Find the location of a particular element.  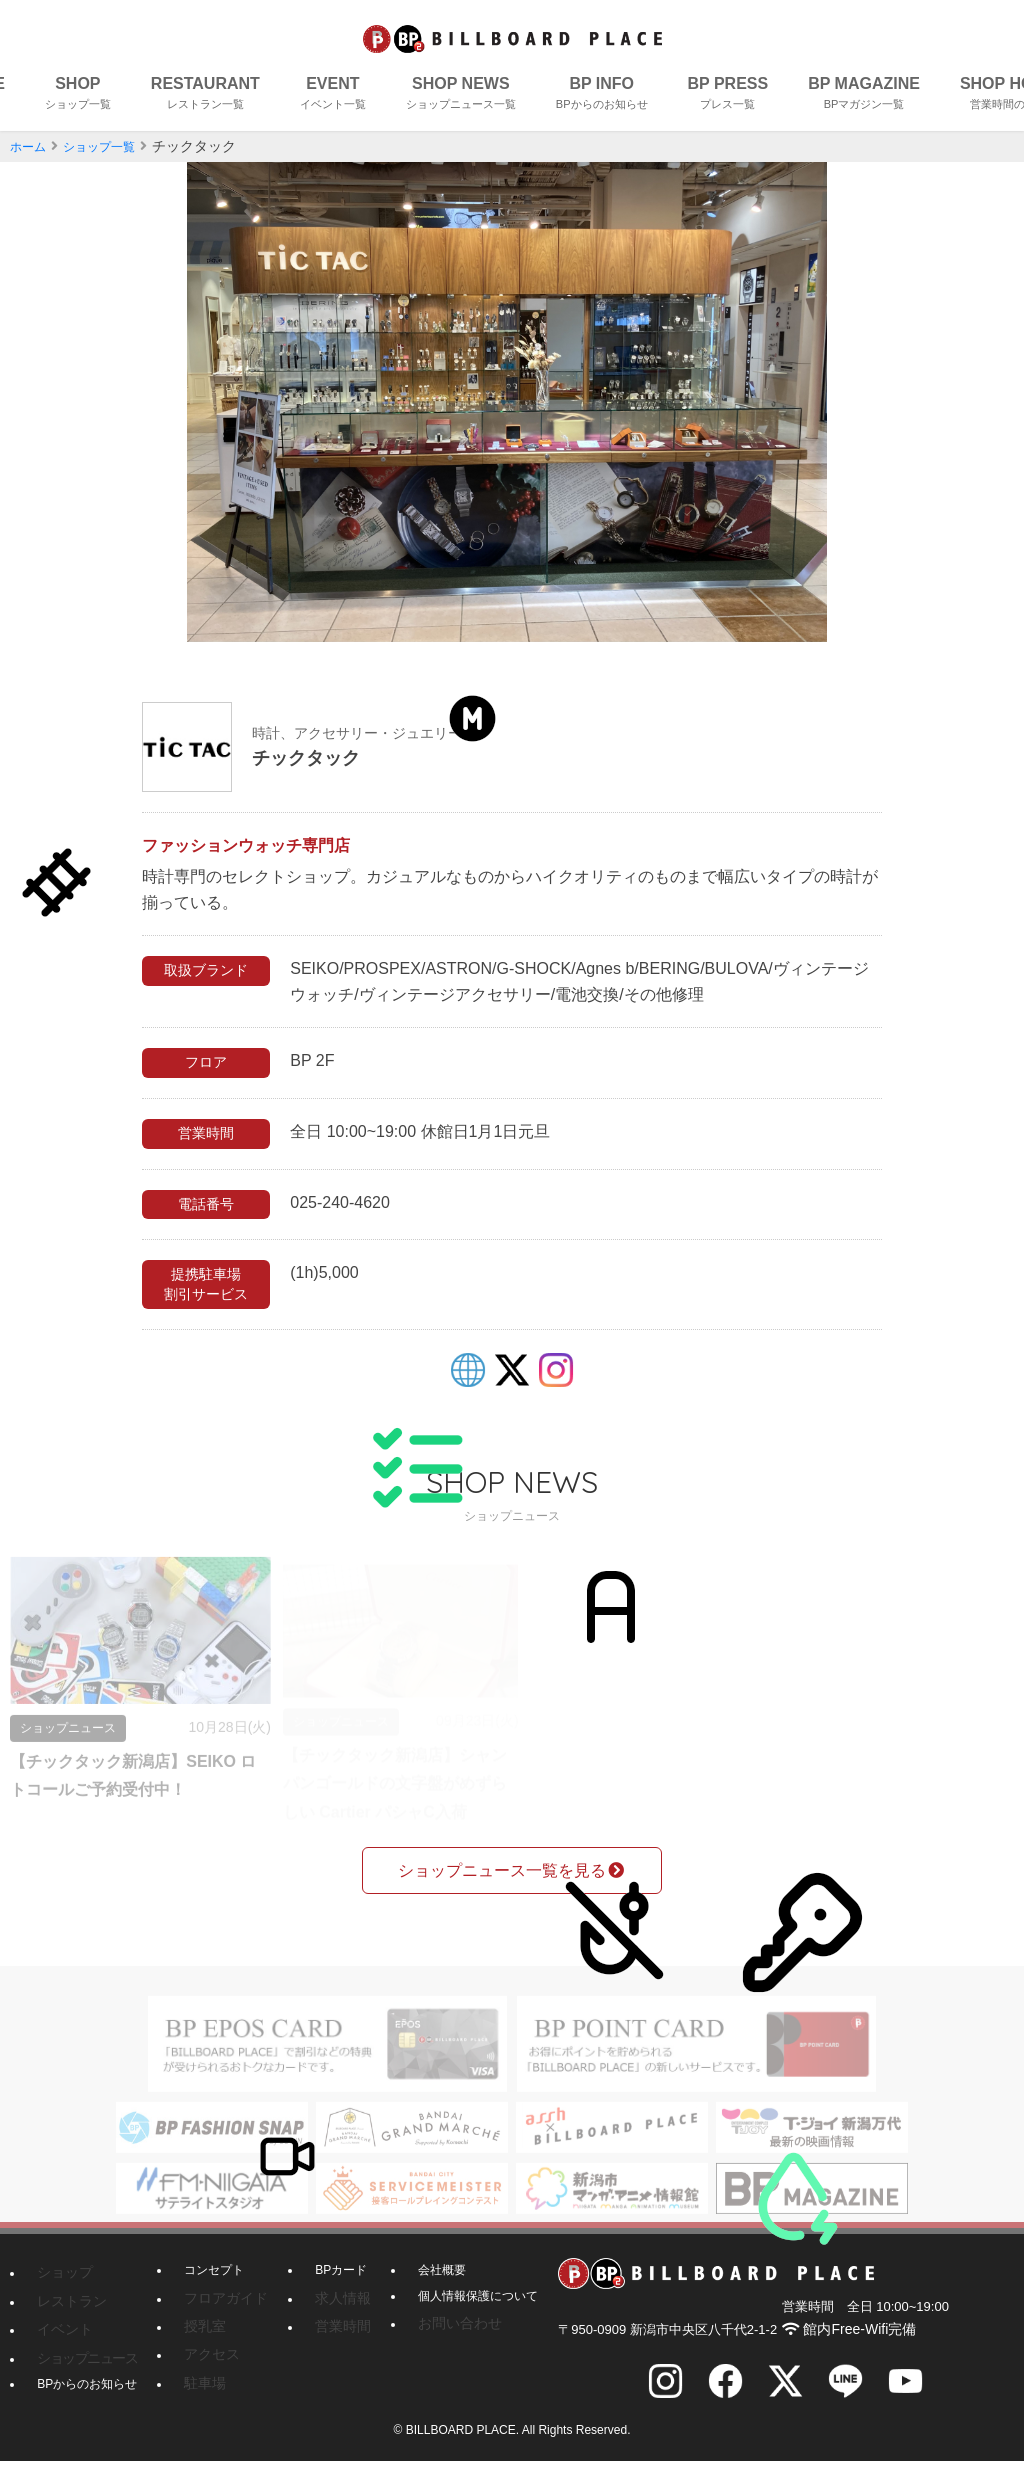

access security or authentication settings is located at coordinates (802, 1932).